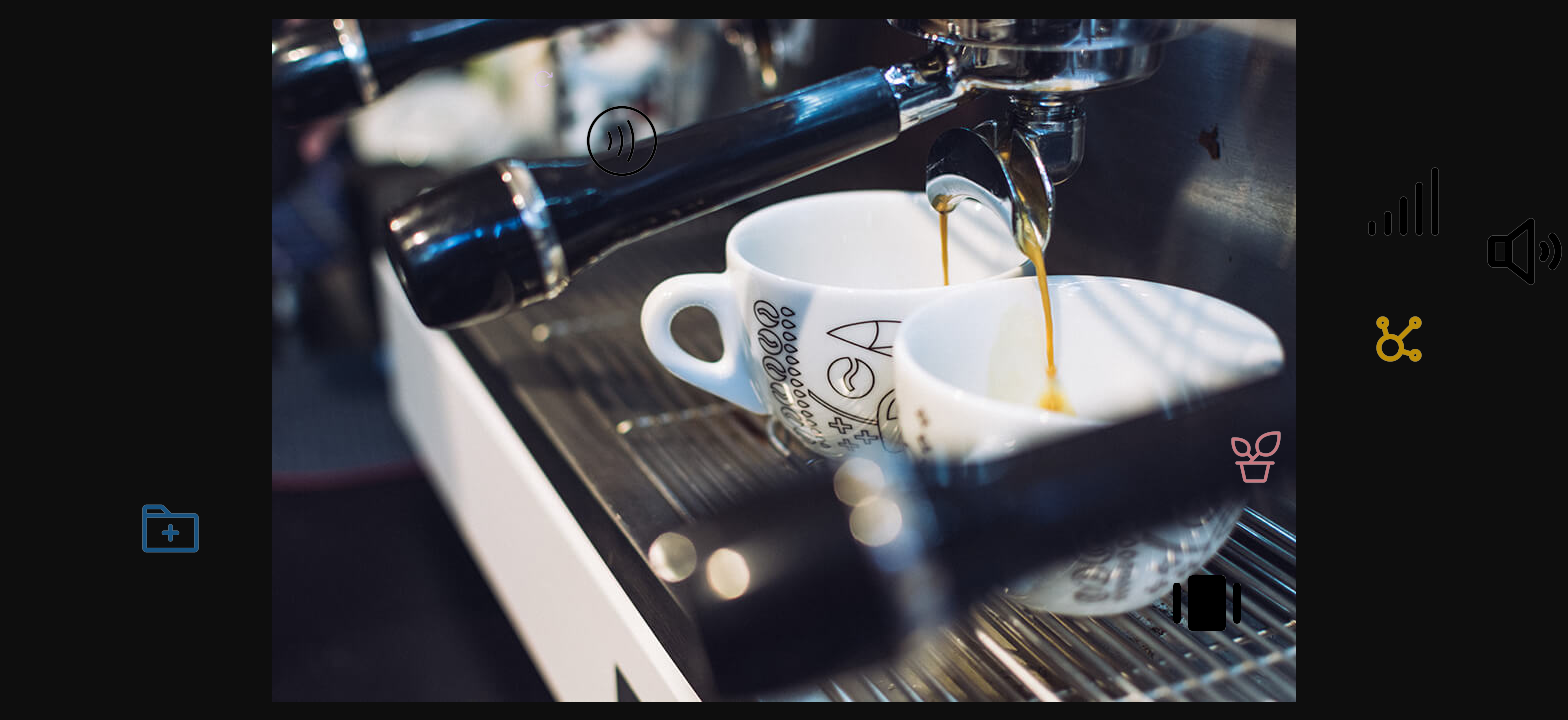 Image resolution: width=1568 pixels, height=720 pixels. What do you see at coordinates (543, 79) in the screenshot?
I see `refresh or reload content` at bounding box center [543, 79].